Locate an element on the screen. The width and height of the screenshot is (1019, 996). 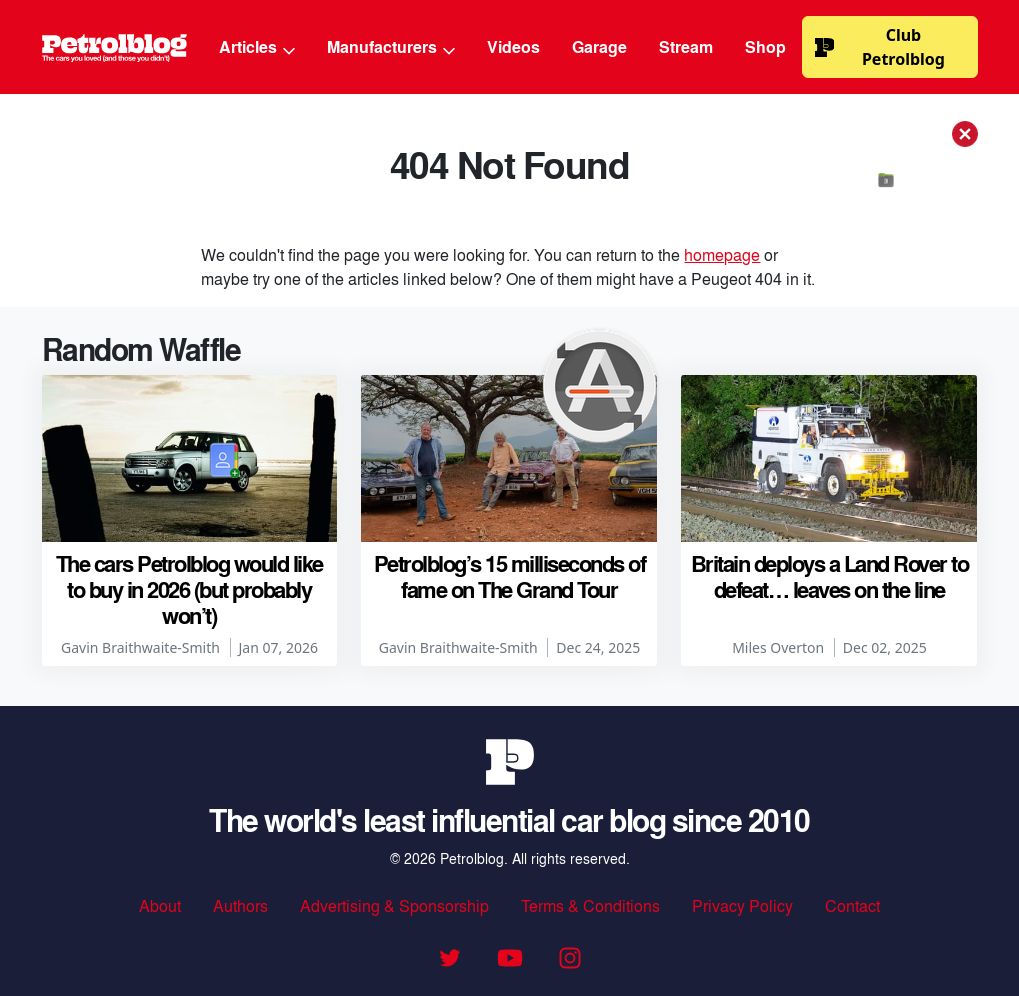
add a new contact is located at coordinates (224, 460).